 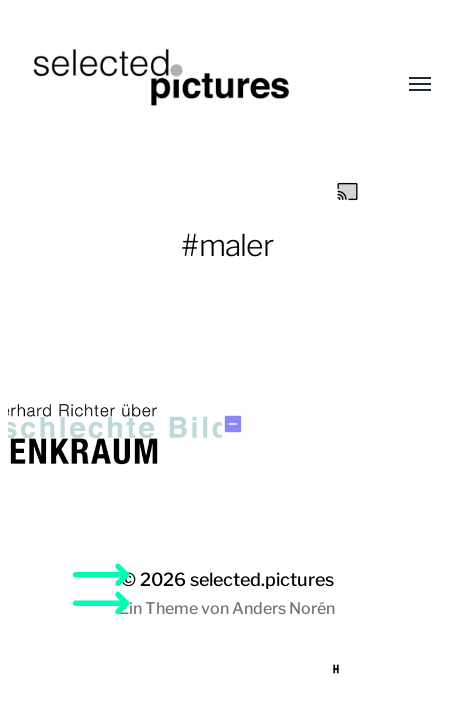 What do you see at coordinates (347, 191) in the screenshot?
I see `cast your screen to another device` at bounding box center [347, 191].